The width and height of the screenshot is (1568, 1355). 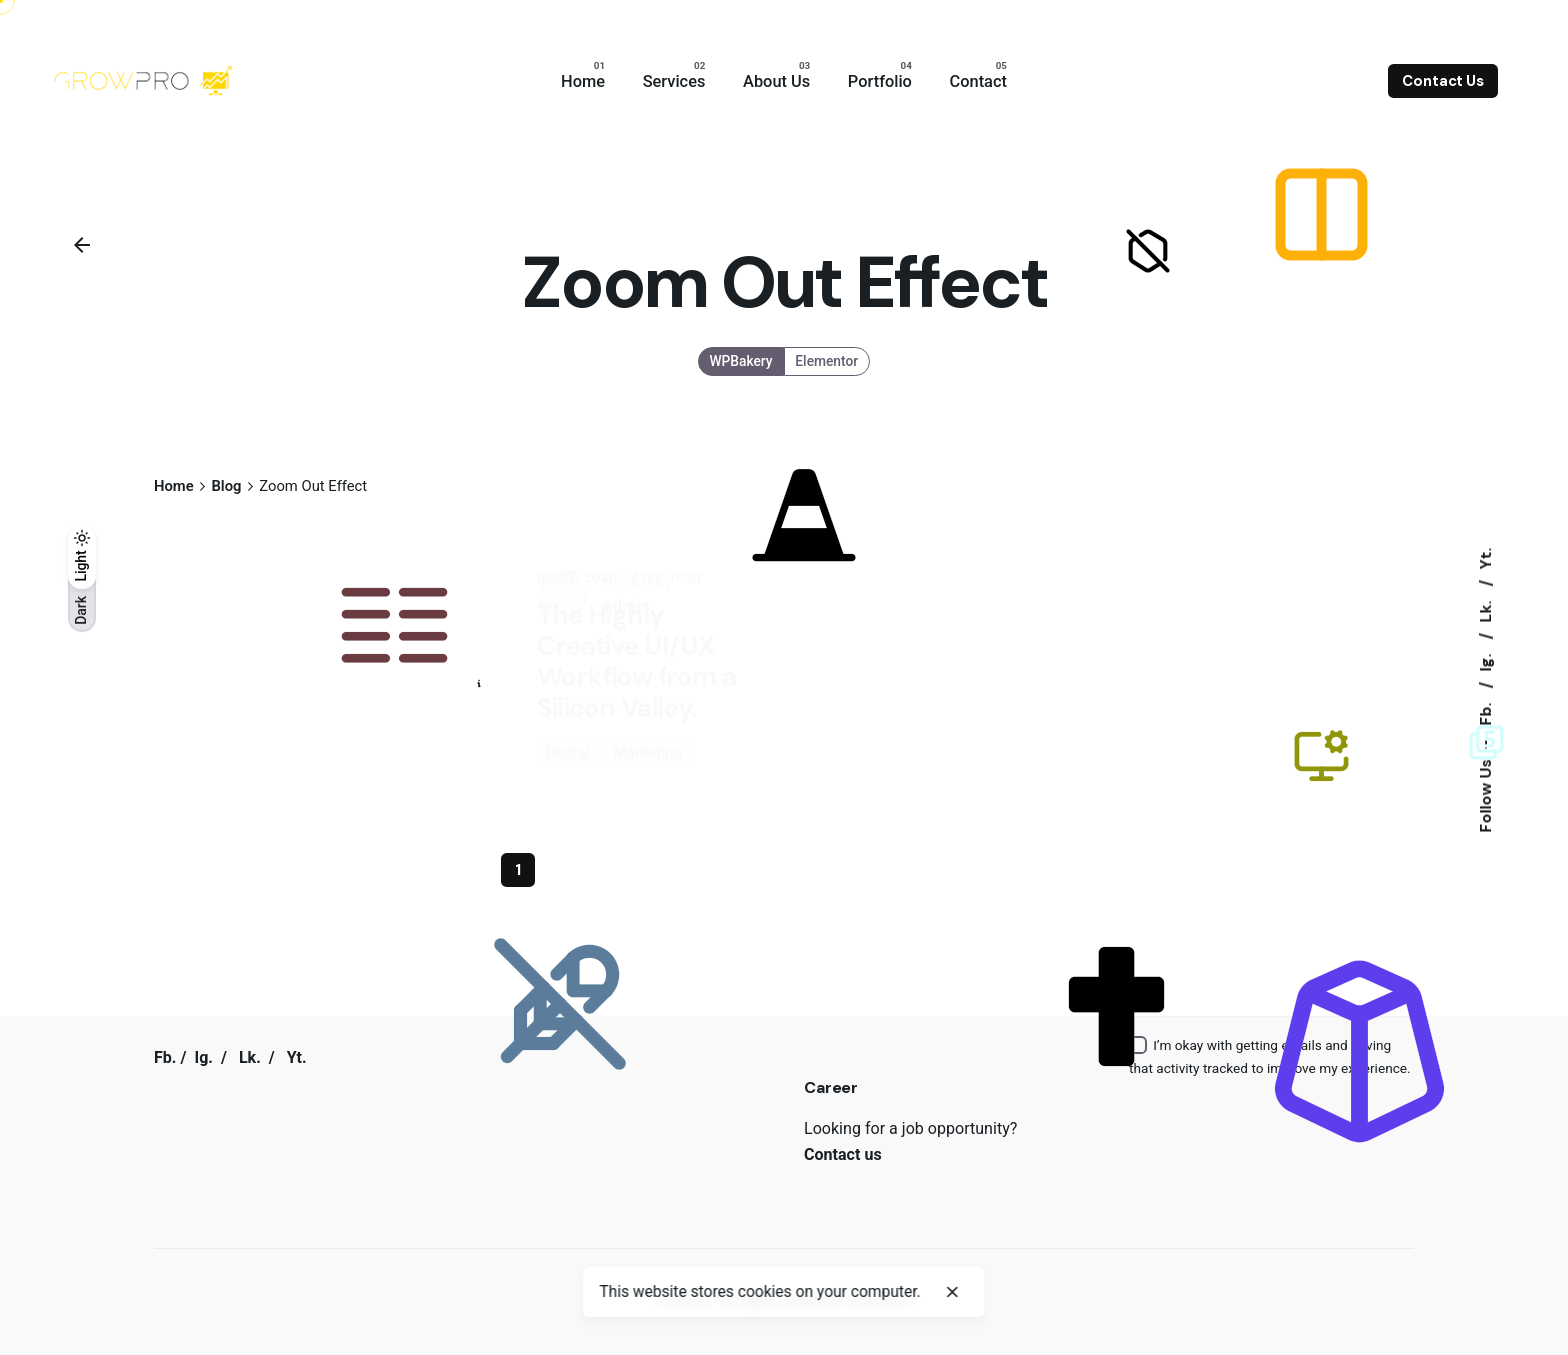 What do you see at coordinates (804, 517) in the screenshot?
I see `indicates construction or maintenance in progress` at bounding box center [804, 517].